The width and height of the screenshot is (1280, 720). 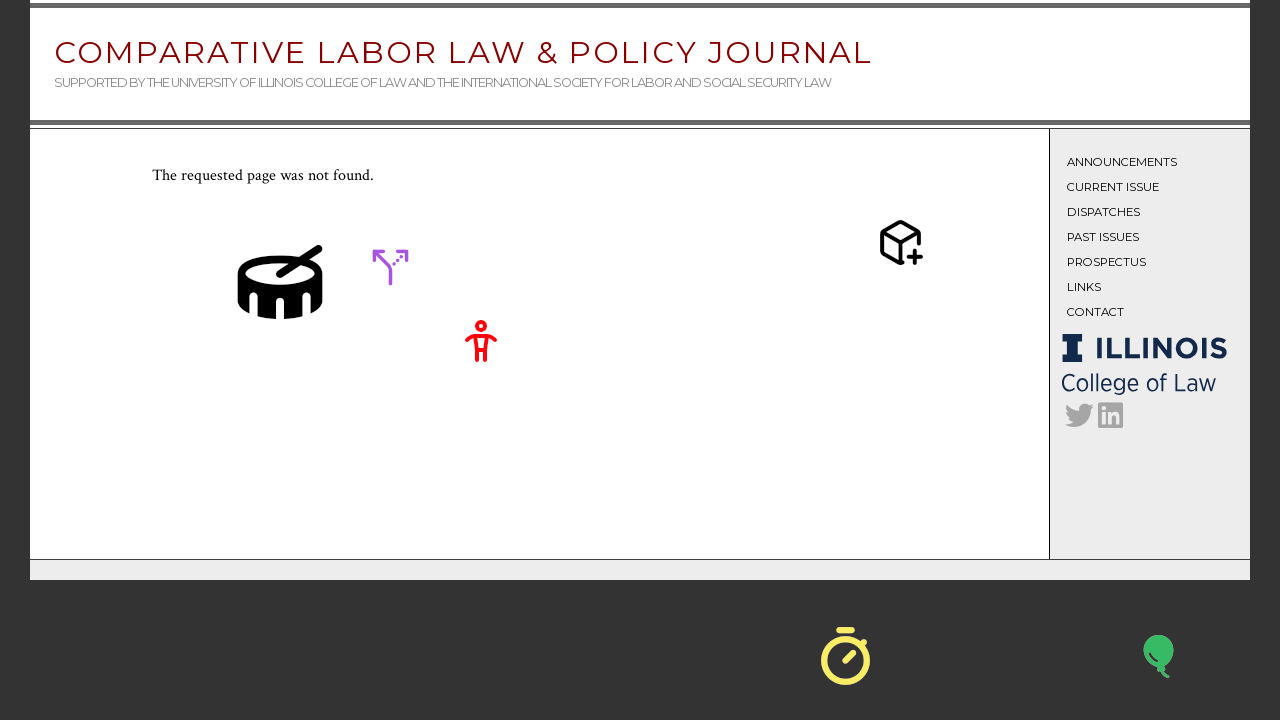 I want to click on view male user profile, so click(x=481, y=342).